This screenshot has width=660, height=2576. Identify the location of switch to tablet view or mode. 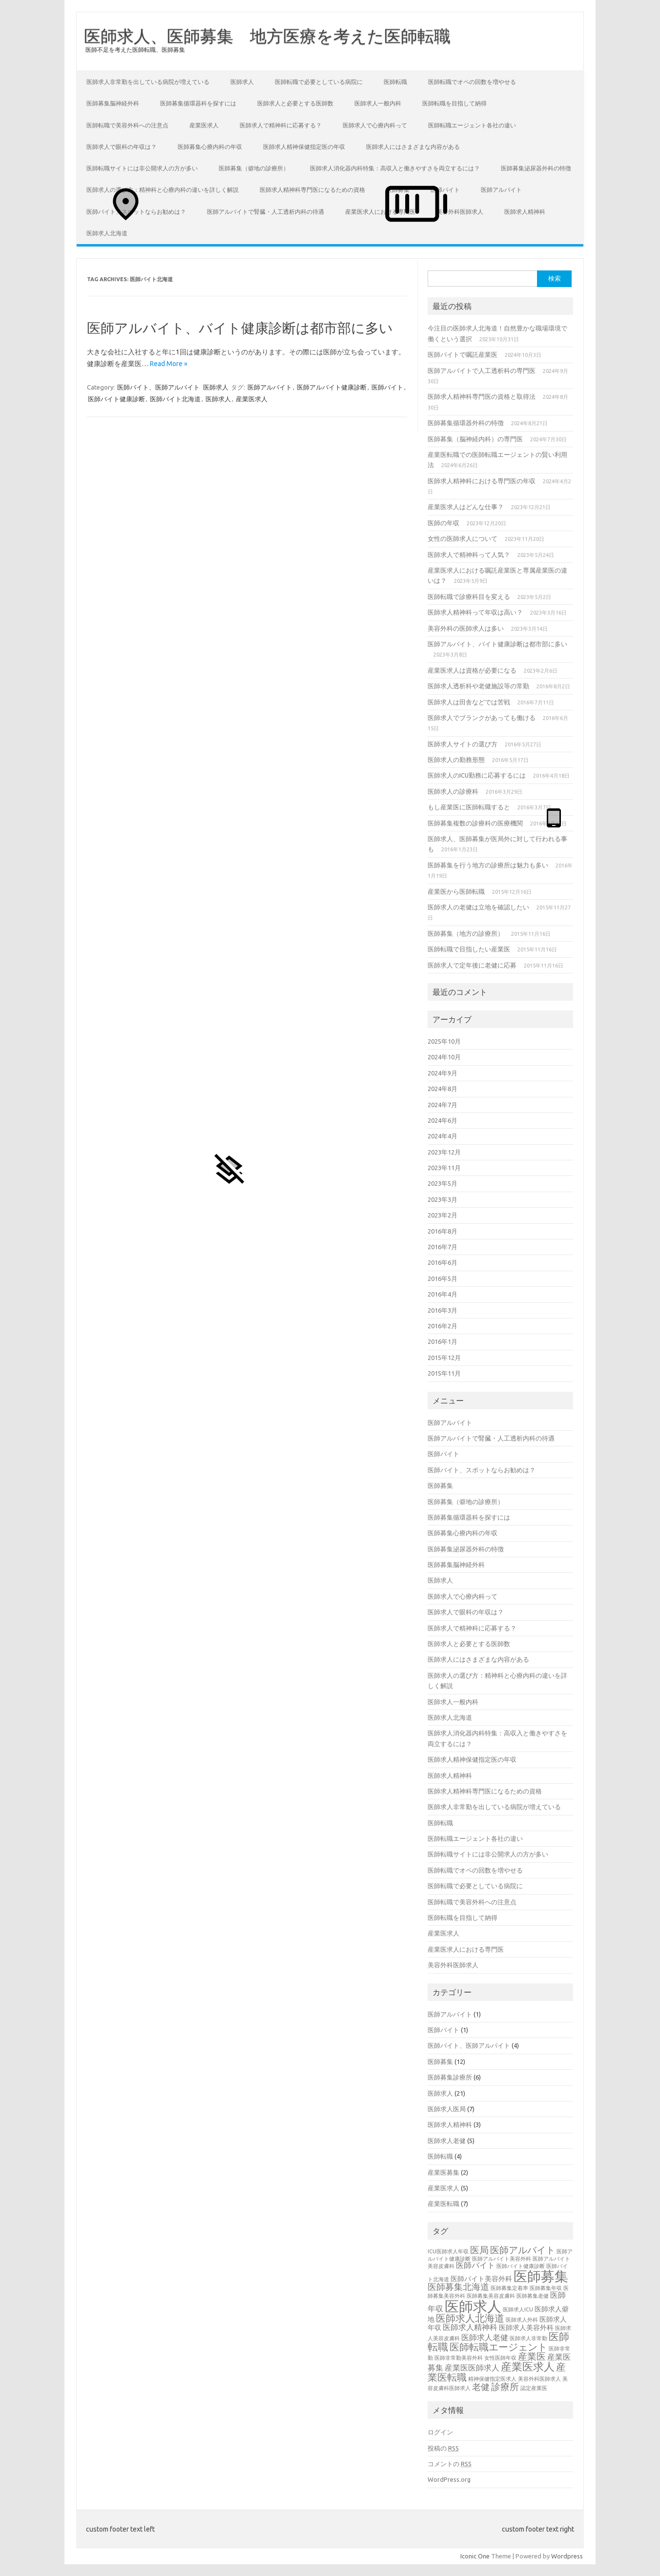
(554, 818).